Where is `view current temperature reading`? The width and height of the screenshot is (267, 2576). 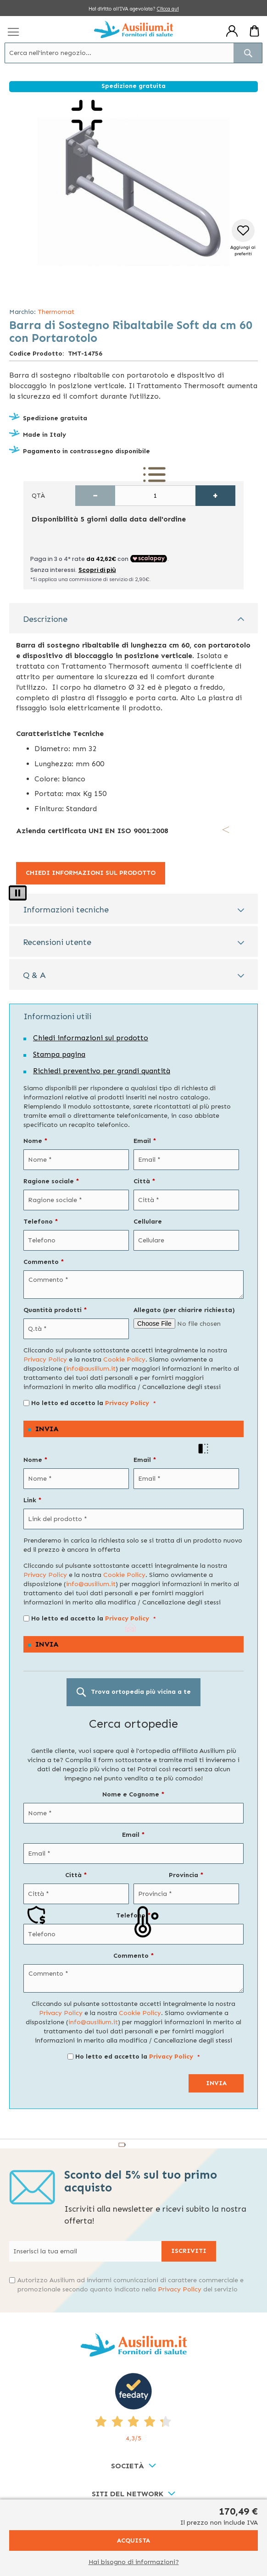
view current temperature reading is located at coordinates (144, 1922).